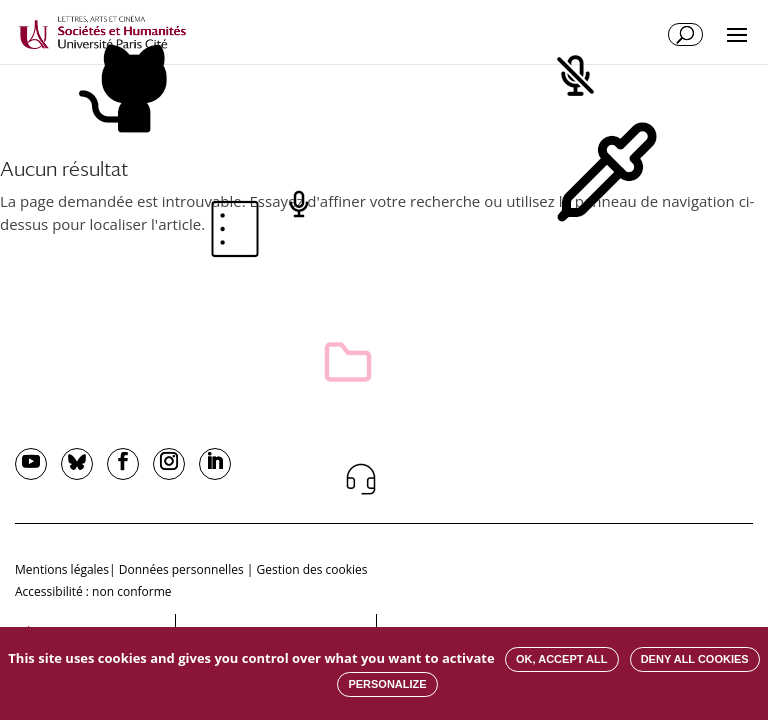  I want to click on view screenplay or script documents, so click(235, 229).